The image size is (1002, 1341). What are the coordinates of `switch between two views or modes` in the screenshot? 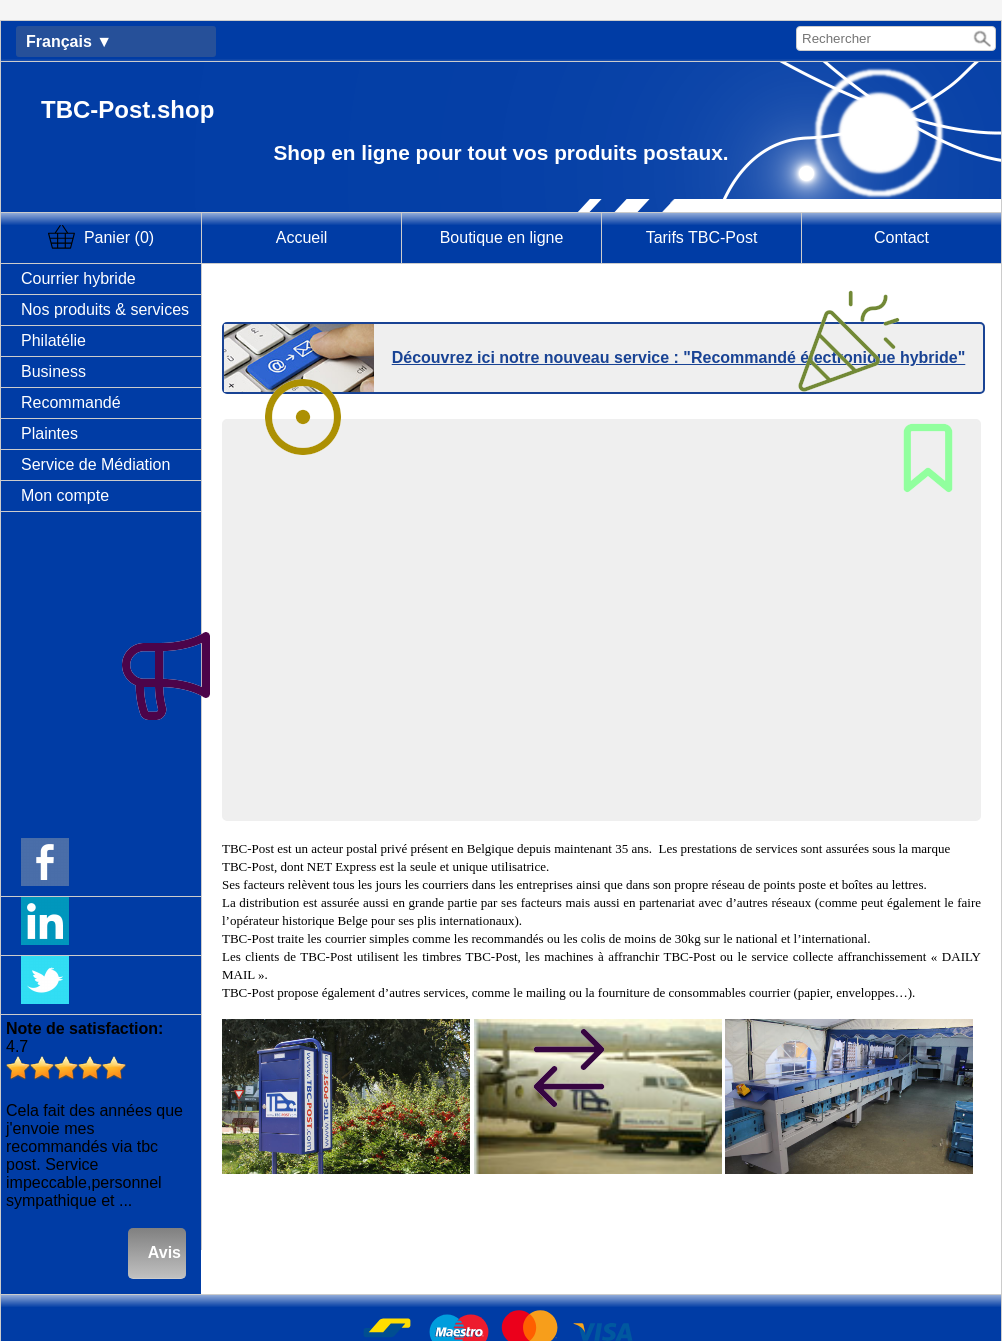 It's located at (569, 1068).